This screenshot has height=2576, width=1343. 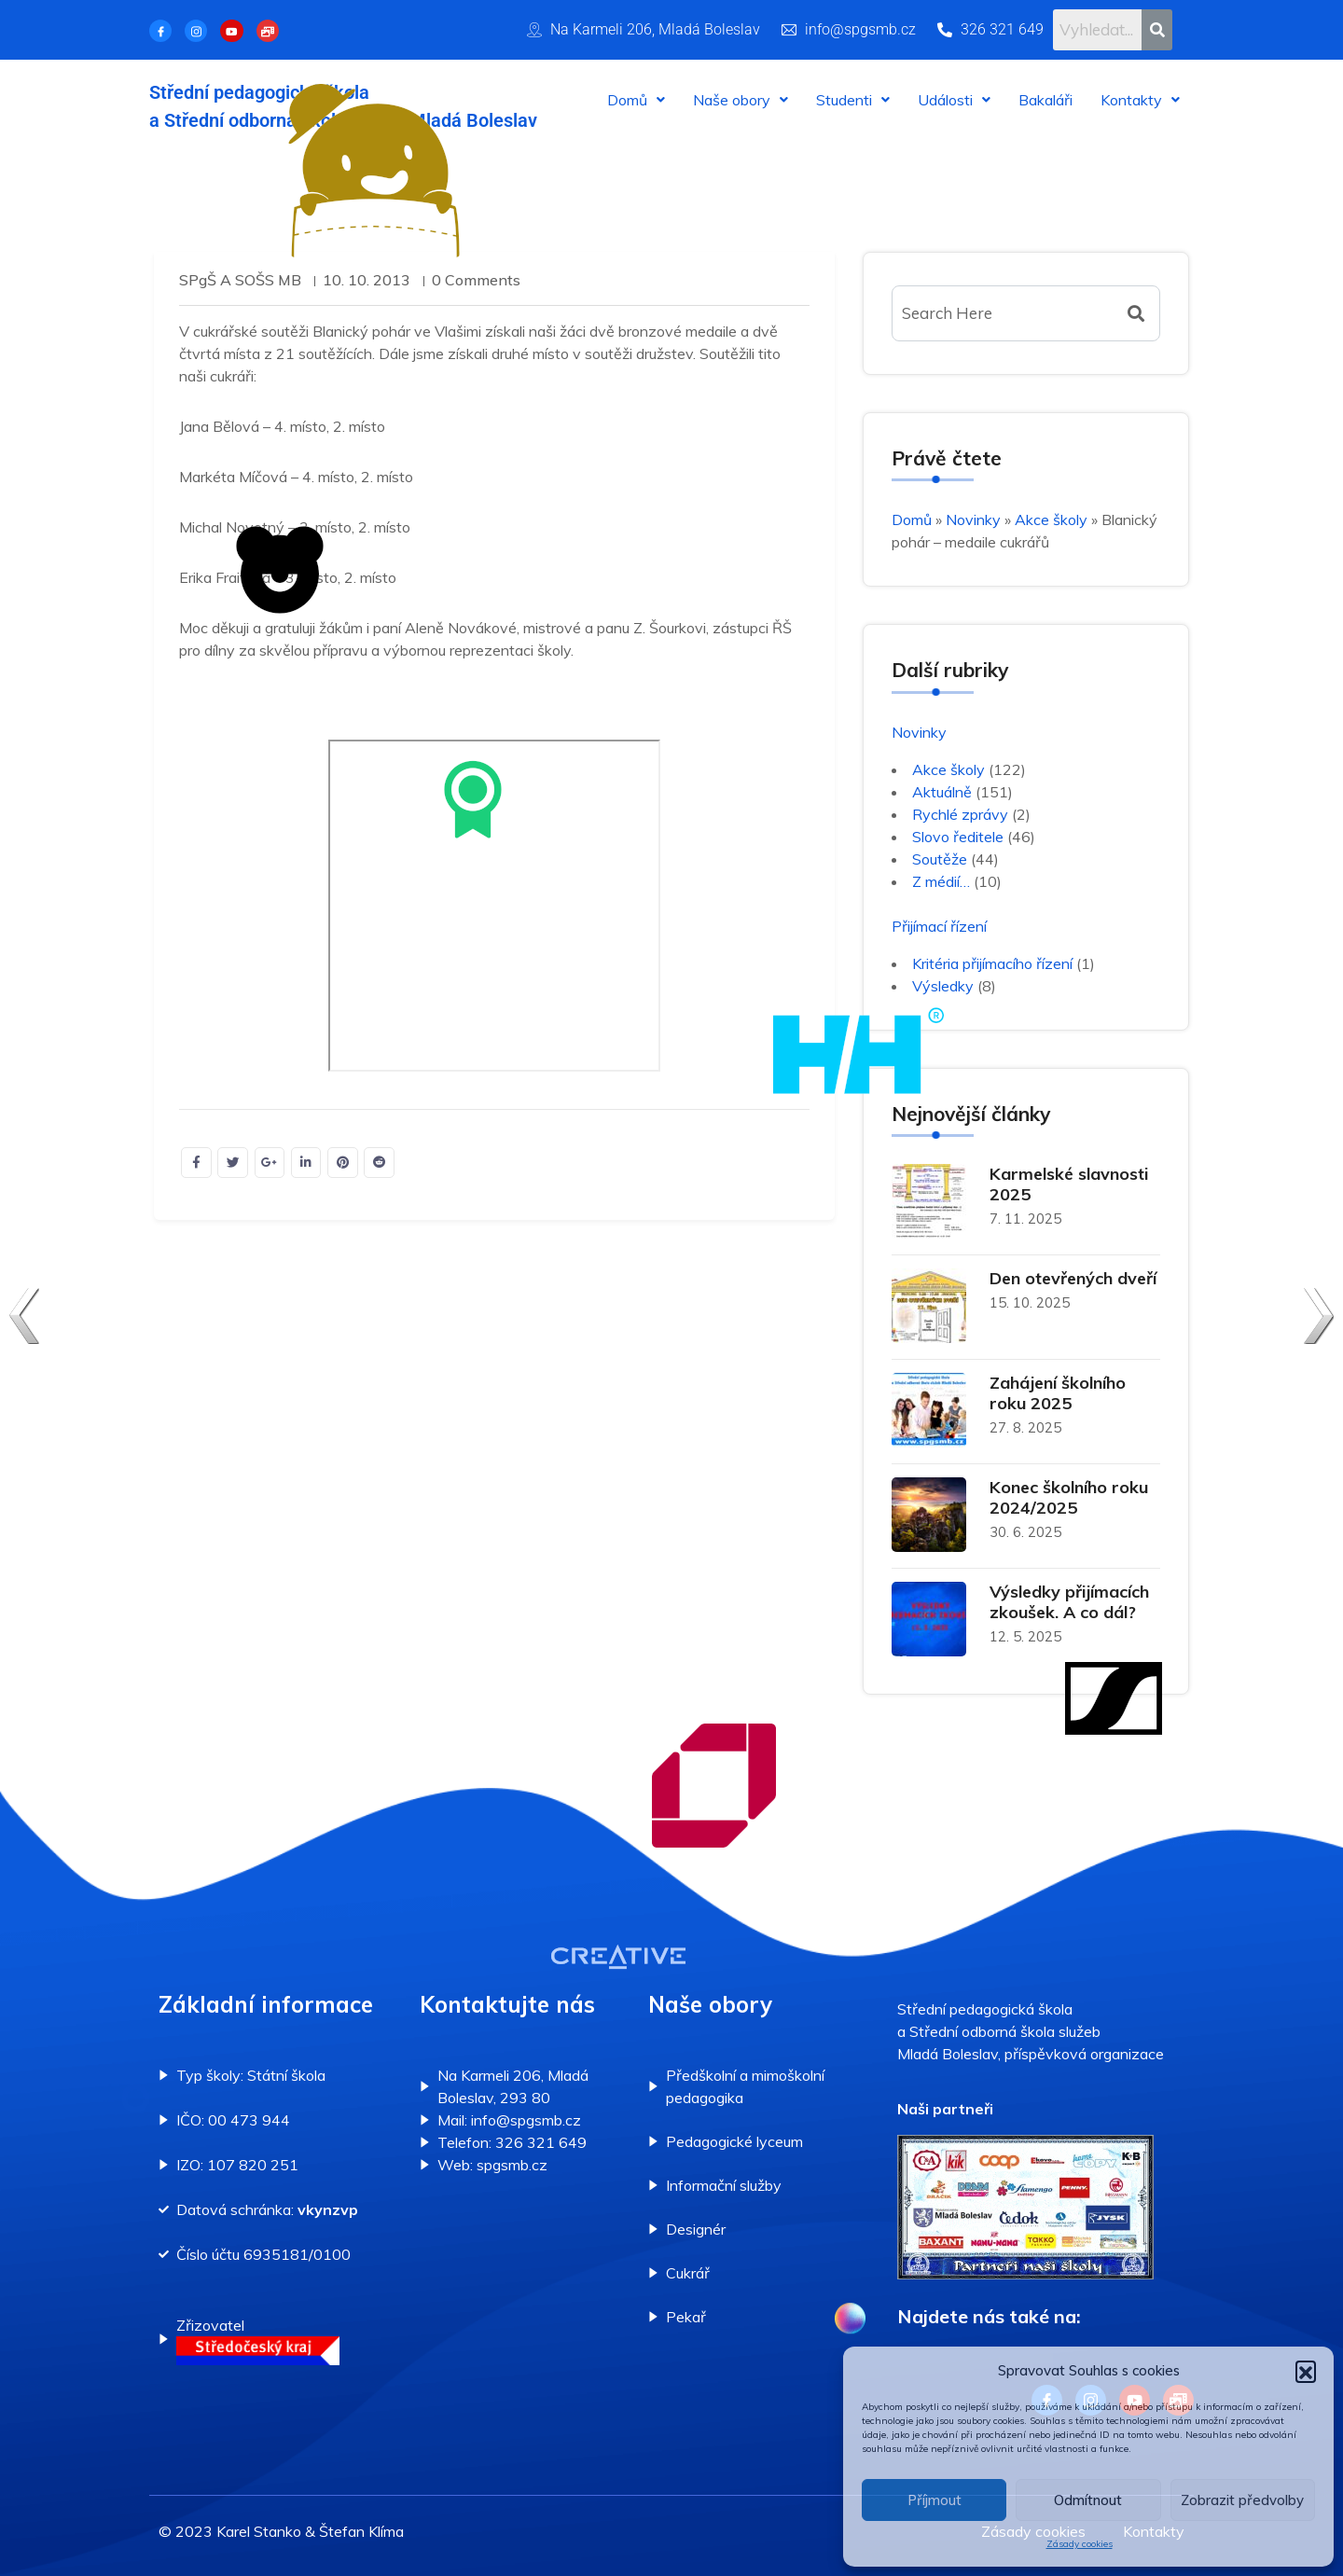 I want to click on open the Tapas app, so click(x=374, y=171).